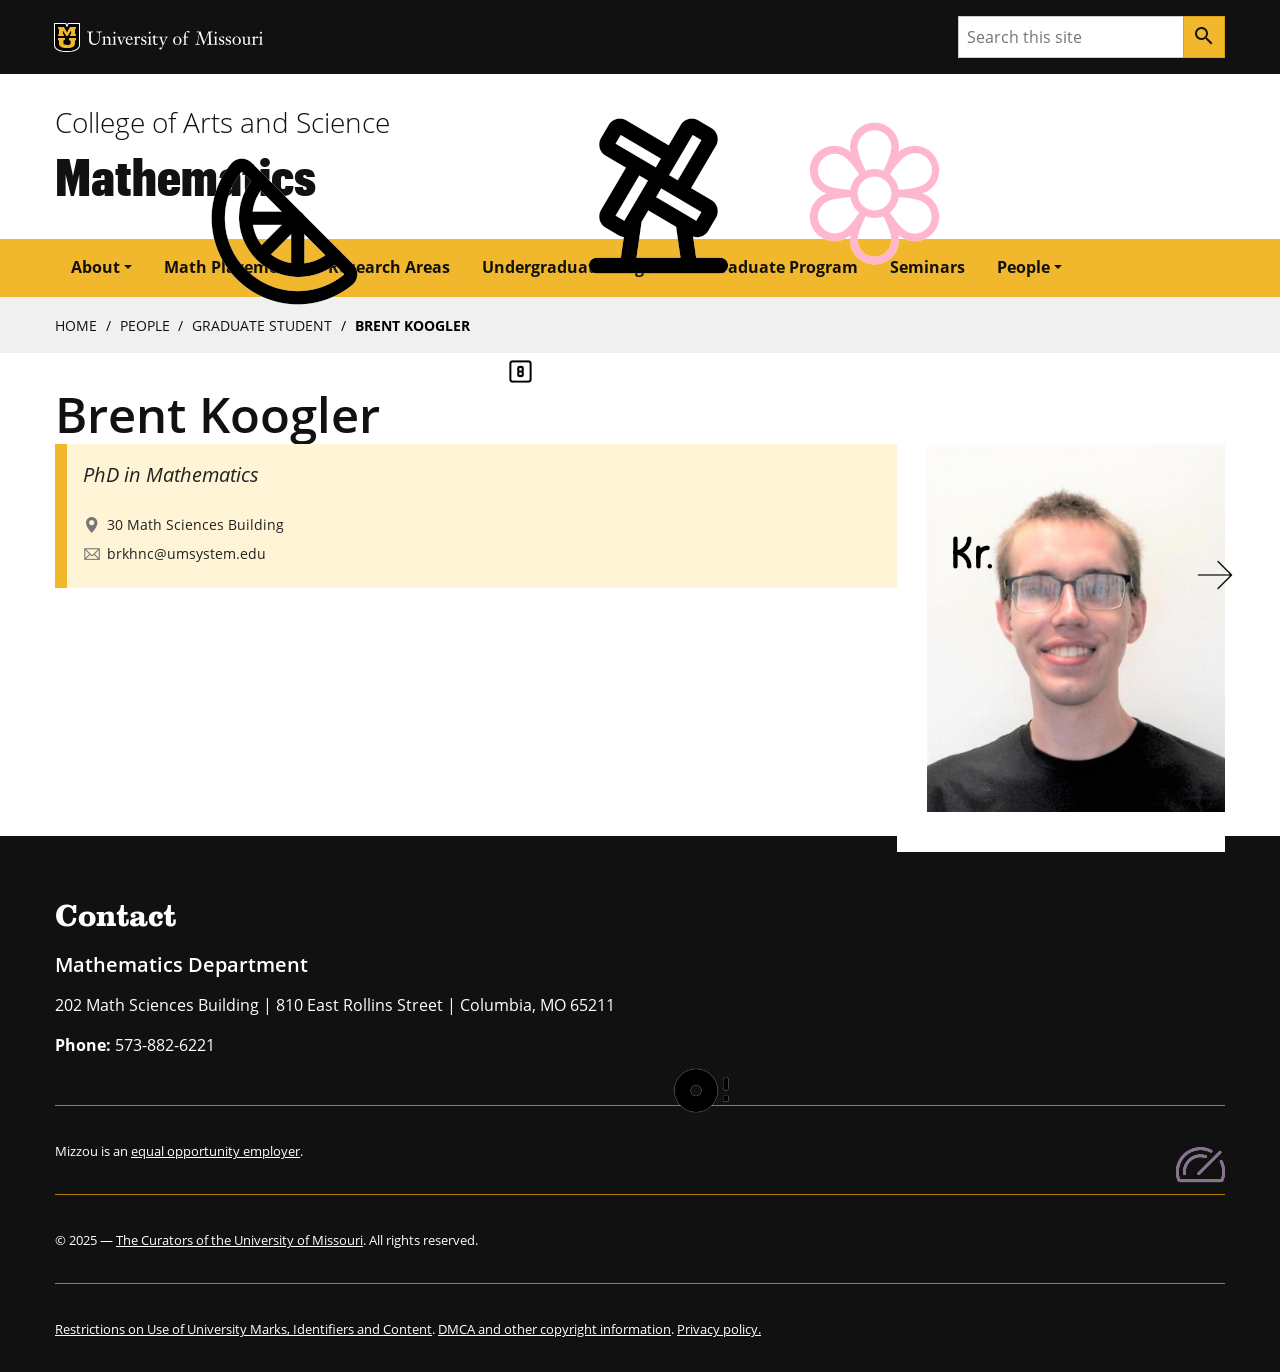  What do you see at coordinates (874, 193) in the screenshot?
I see `view garden or plant-related content` at bounding box center [874, 193].